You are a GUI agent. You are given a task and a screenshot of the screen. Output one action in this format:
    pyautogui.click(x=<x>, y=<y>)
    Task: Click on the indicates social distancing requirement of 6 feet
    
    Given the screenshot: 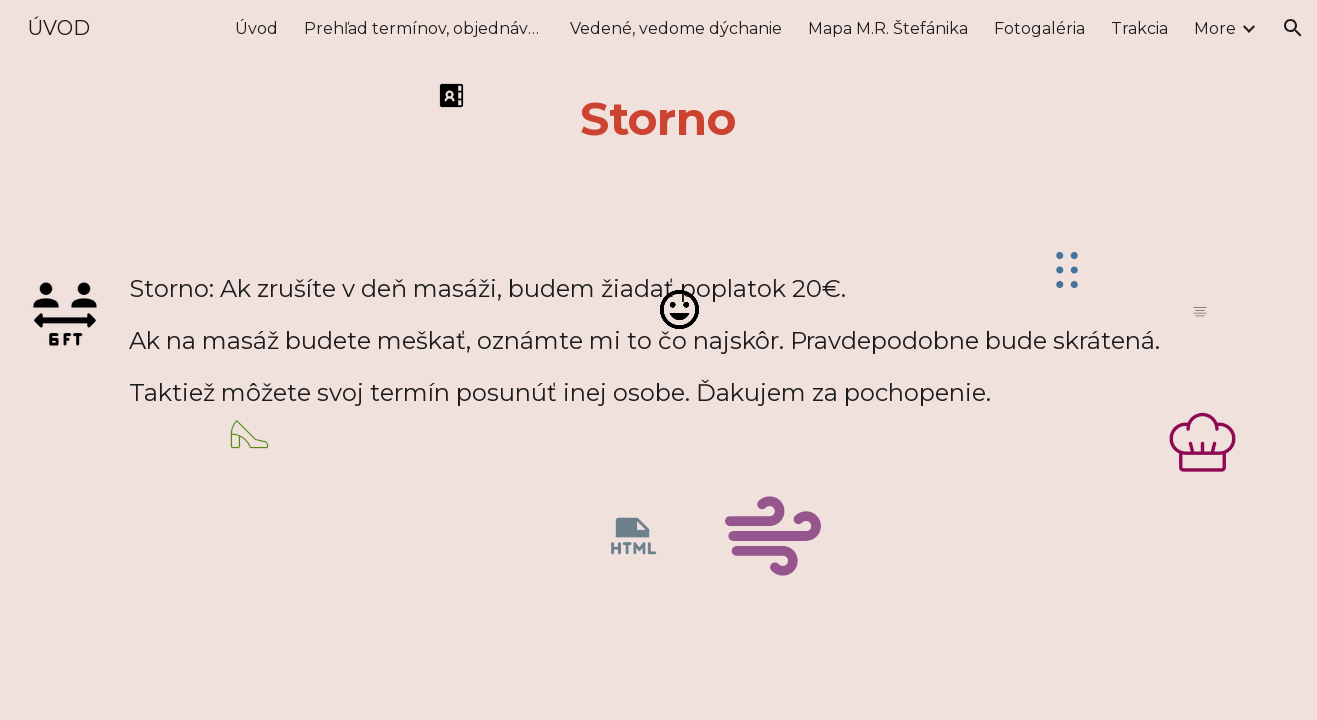 What is the action you would take?
    pyautogui.click(x=65, y=314)
    